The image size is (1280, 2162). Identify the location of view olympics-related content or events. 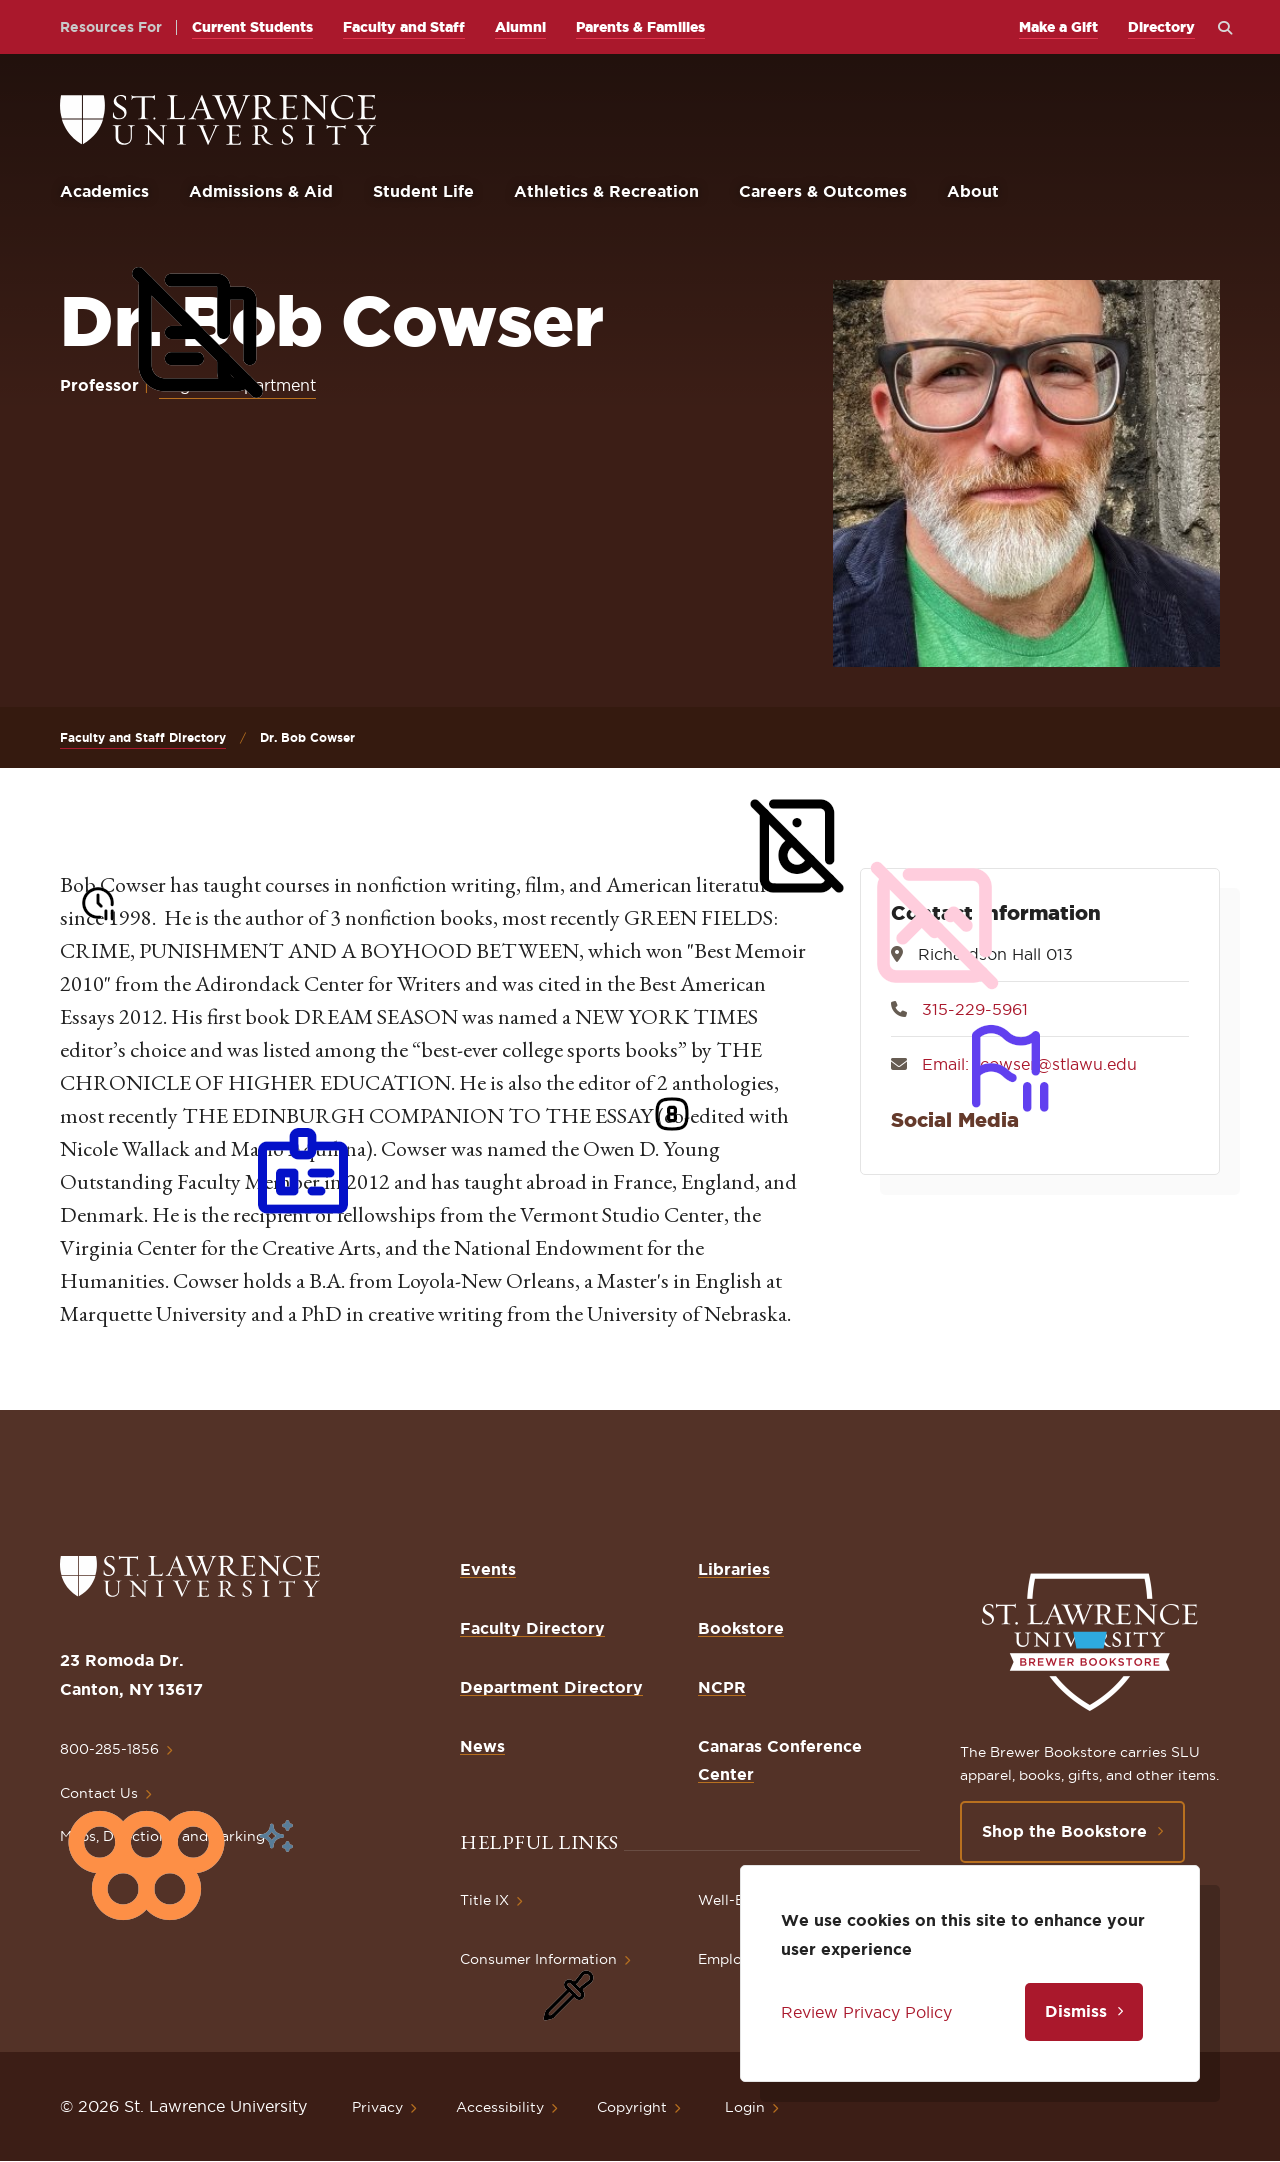
(146, 1865).